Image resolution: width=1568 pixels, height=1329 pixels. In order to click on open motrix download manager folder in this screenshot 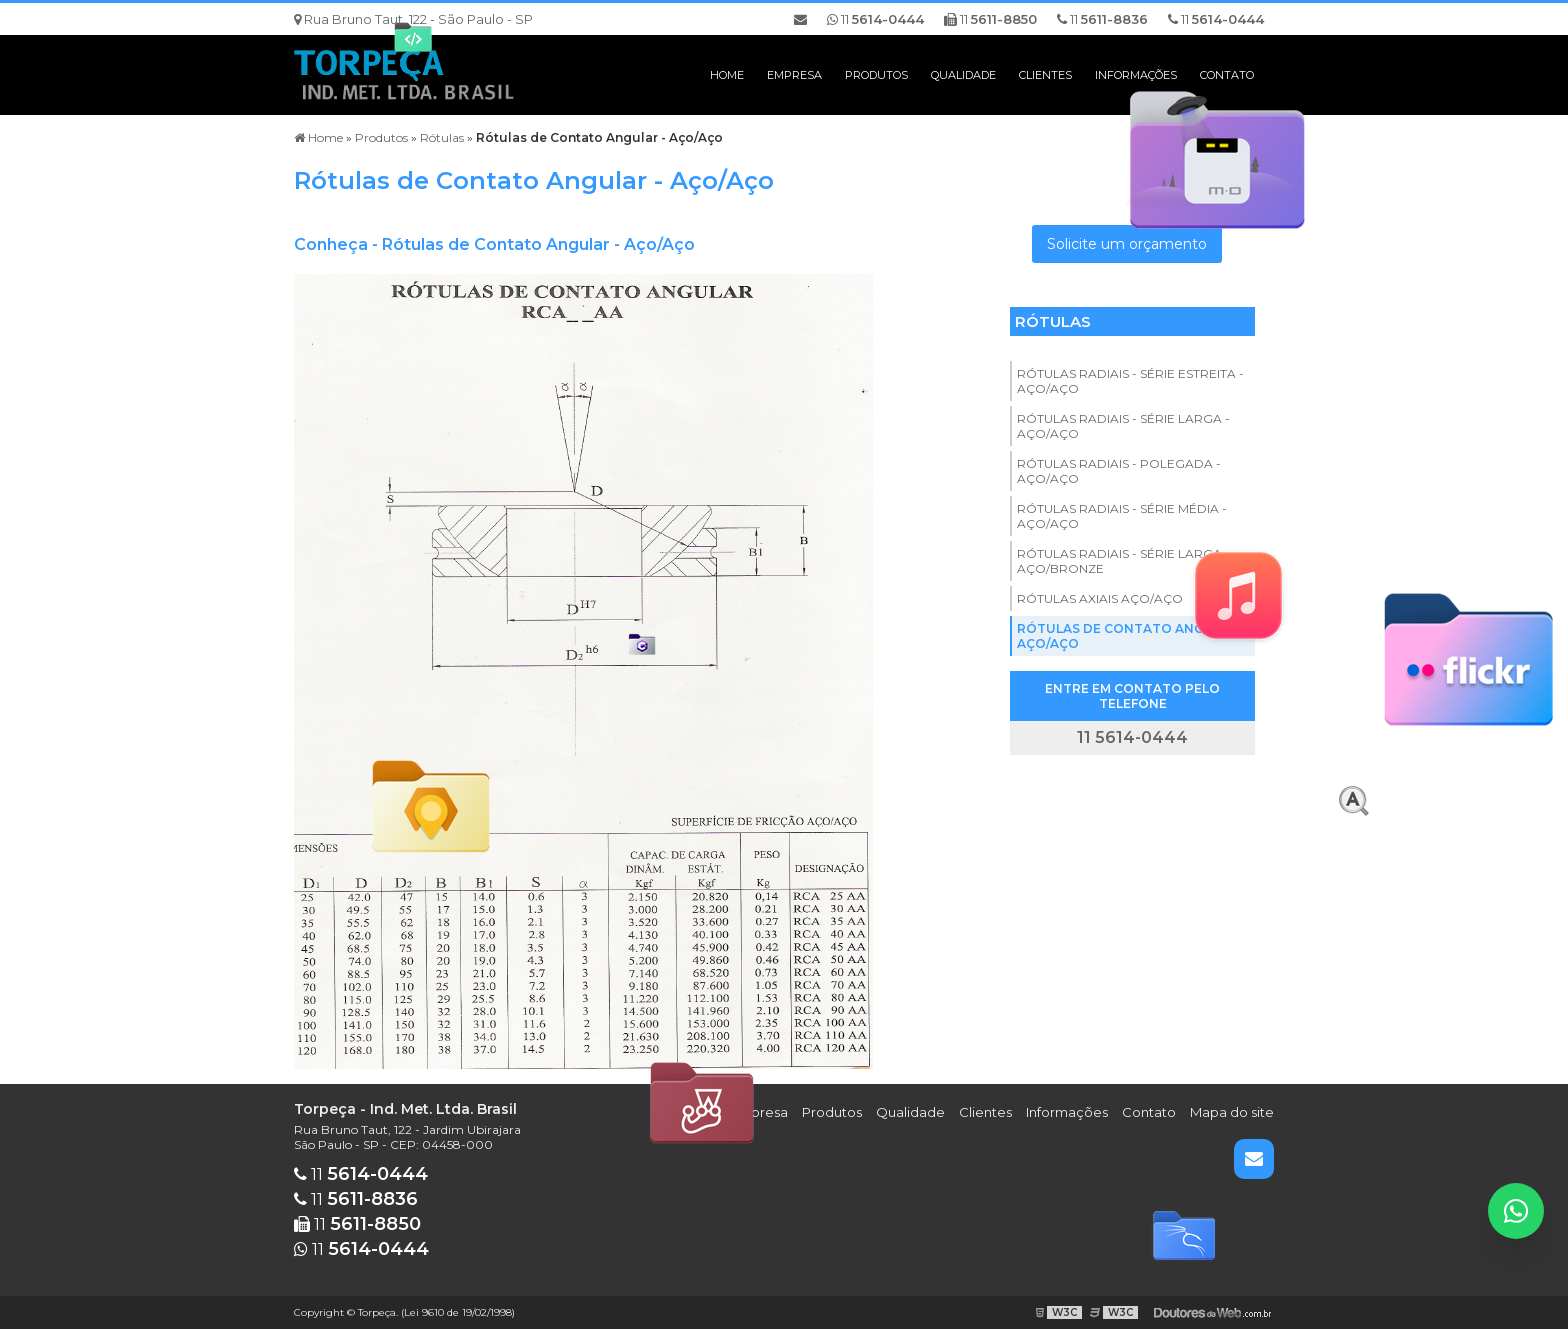, I will do `click(1216, 167)`.